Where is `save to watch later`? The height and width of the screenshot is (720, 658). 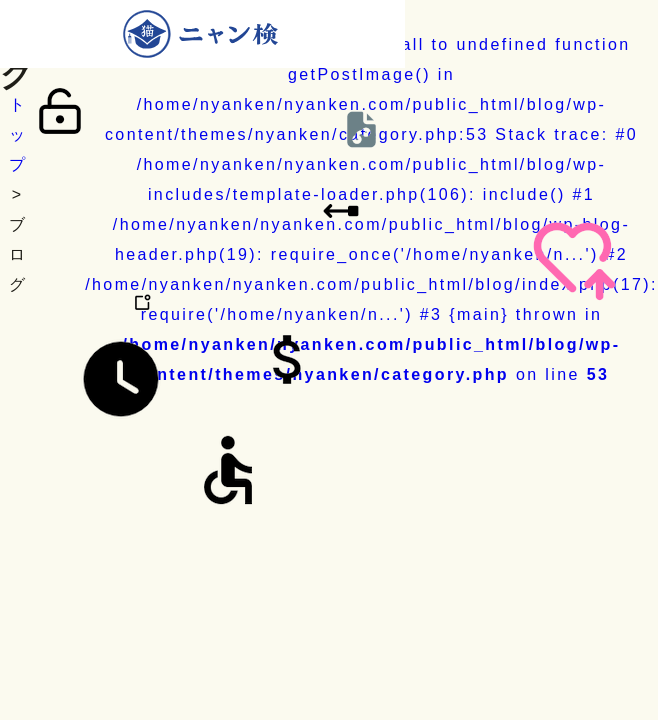 save to watch later is located at coordinates (121, 379).